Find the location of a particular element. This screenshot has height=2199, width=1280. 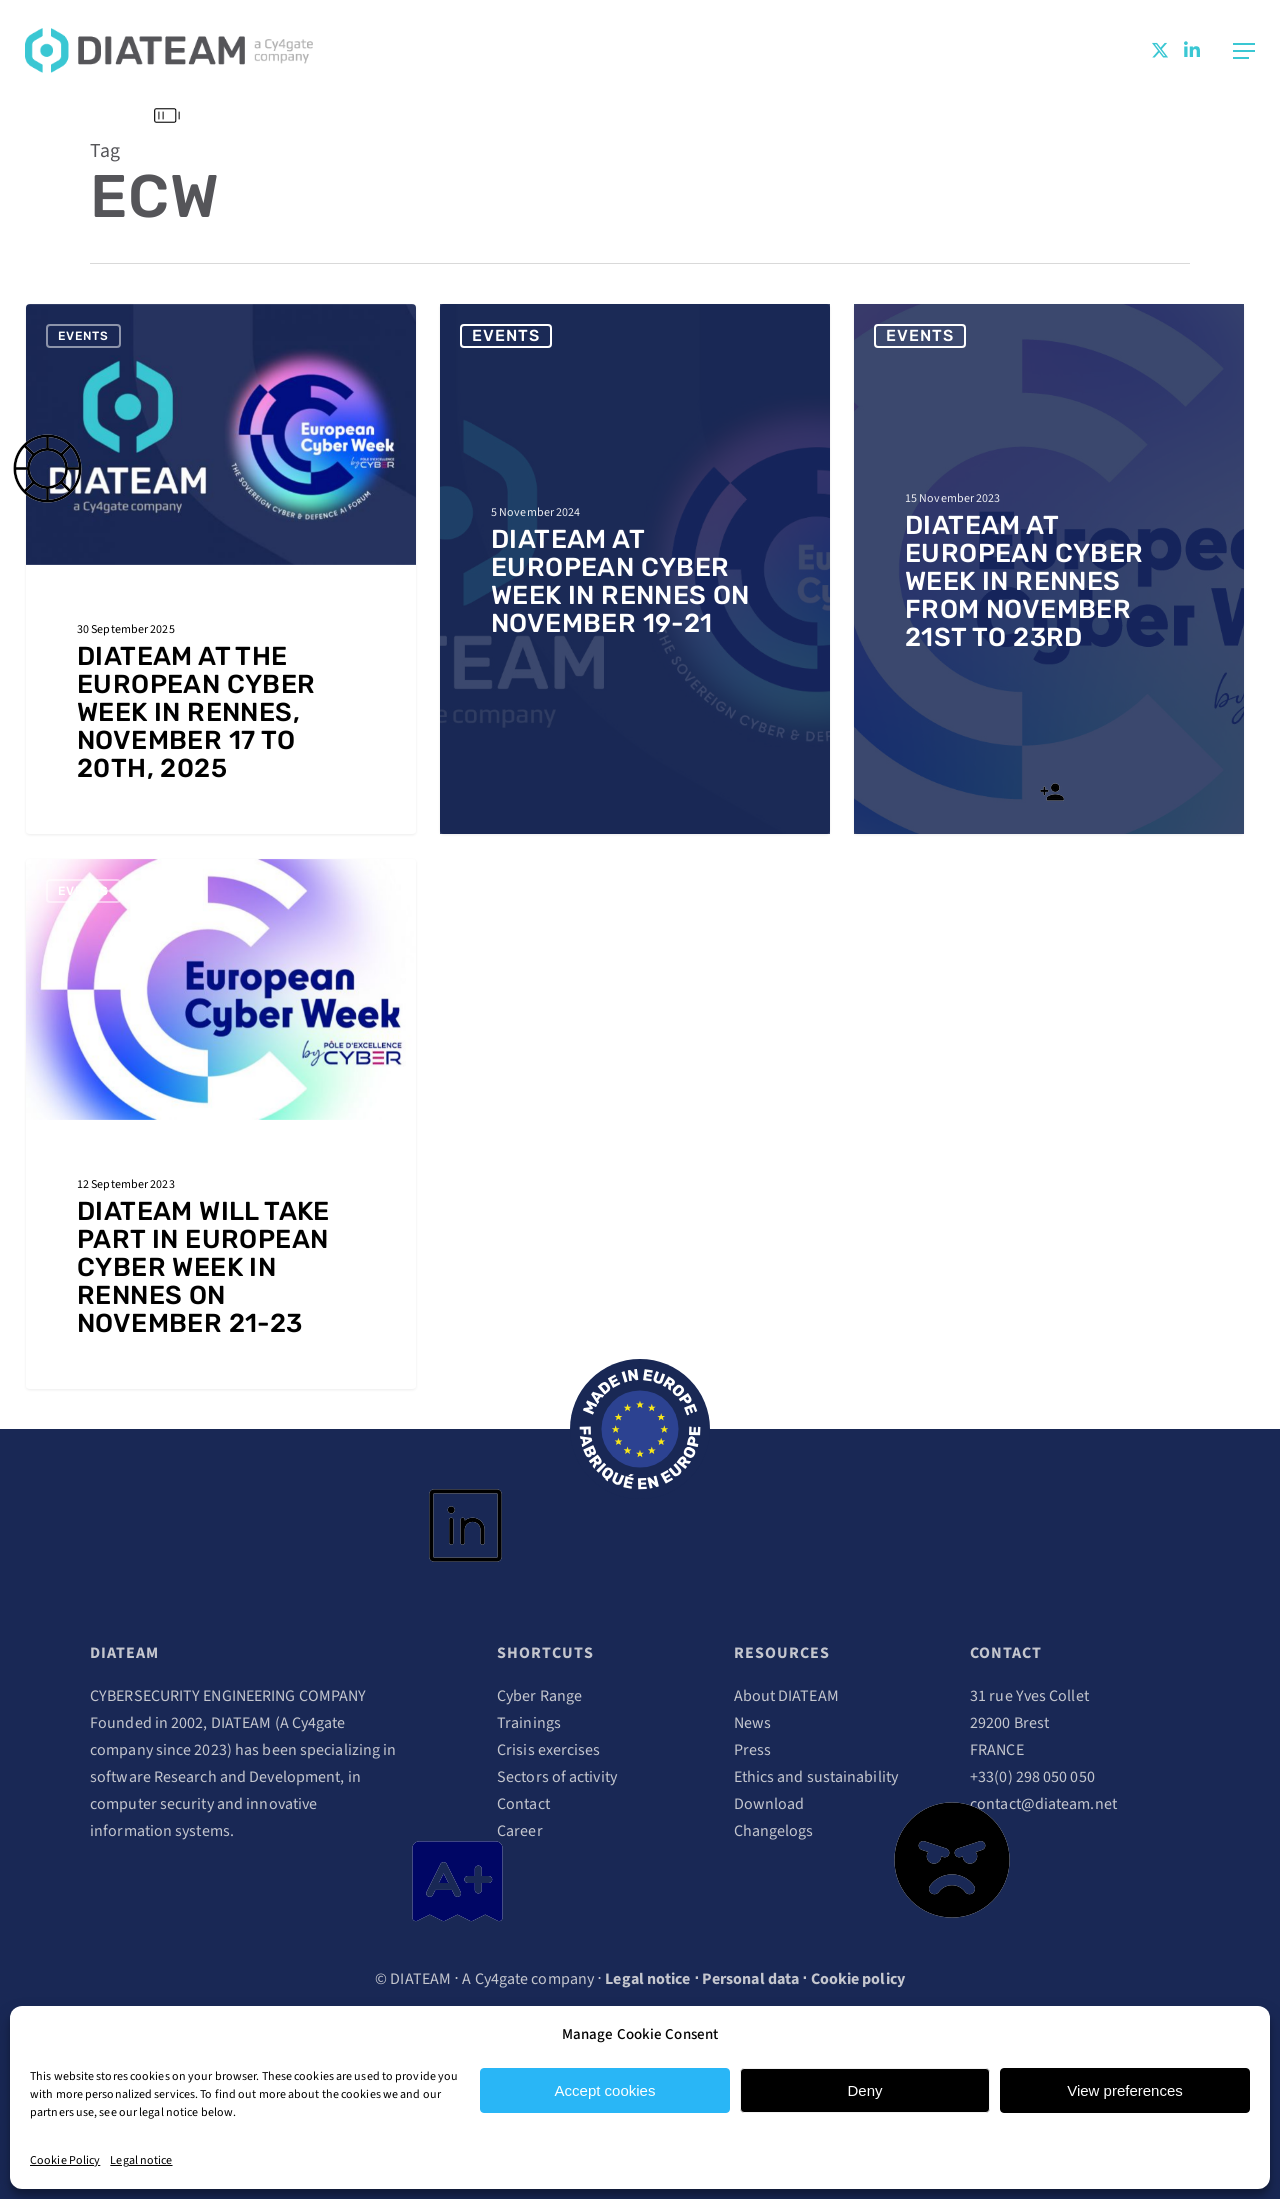

open LinkedIn profile or app is located at coordinates (465, 1525).